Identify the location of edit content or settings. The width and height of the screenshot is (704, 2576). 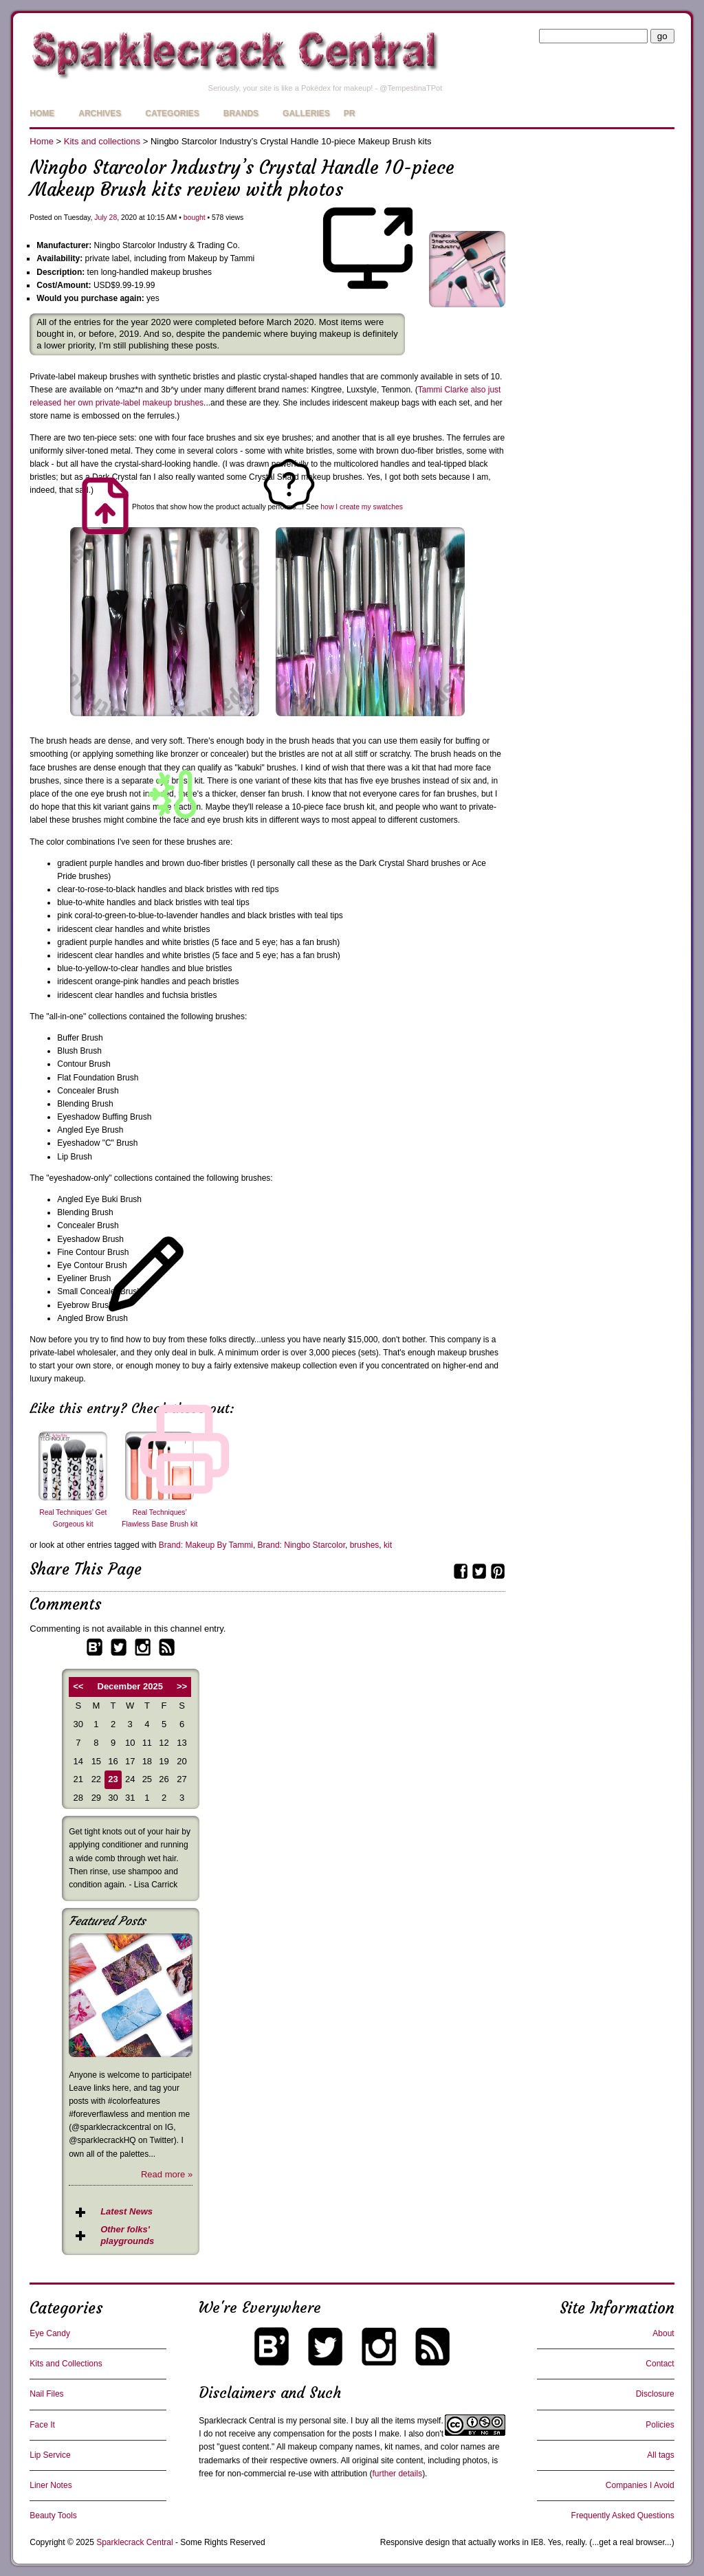
(146, 1274).